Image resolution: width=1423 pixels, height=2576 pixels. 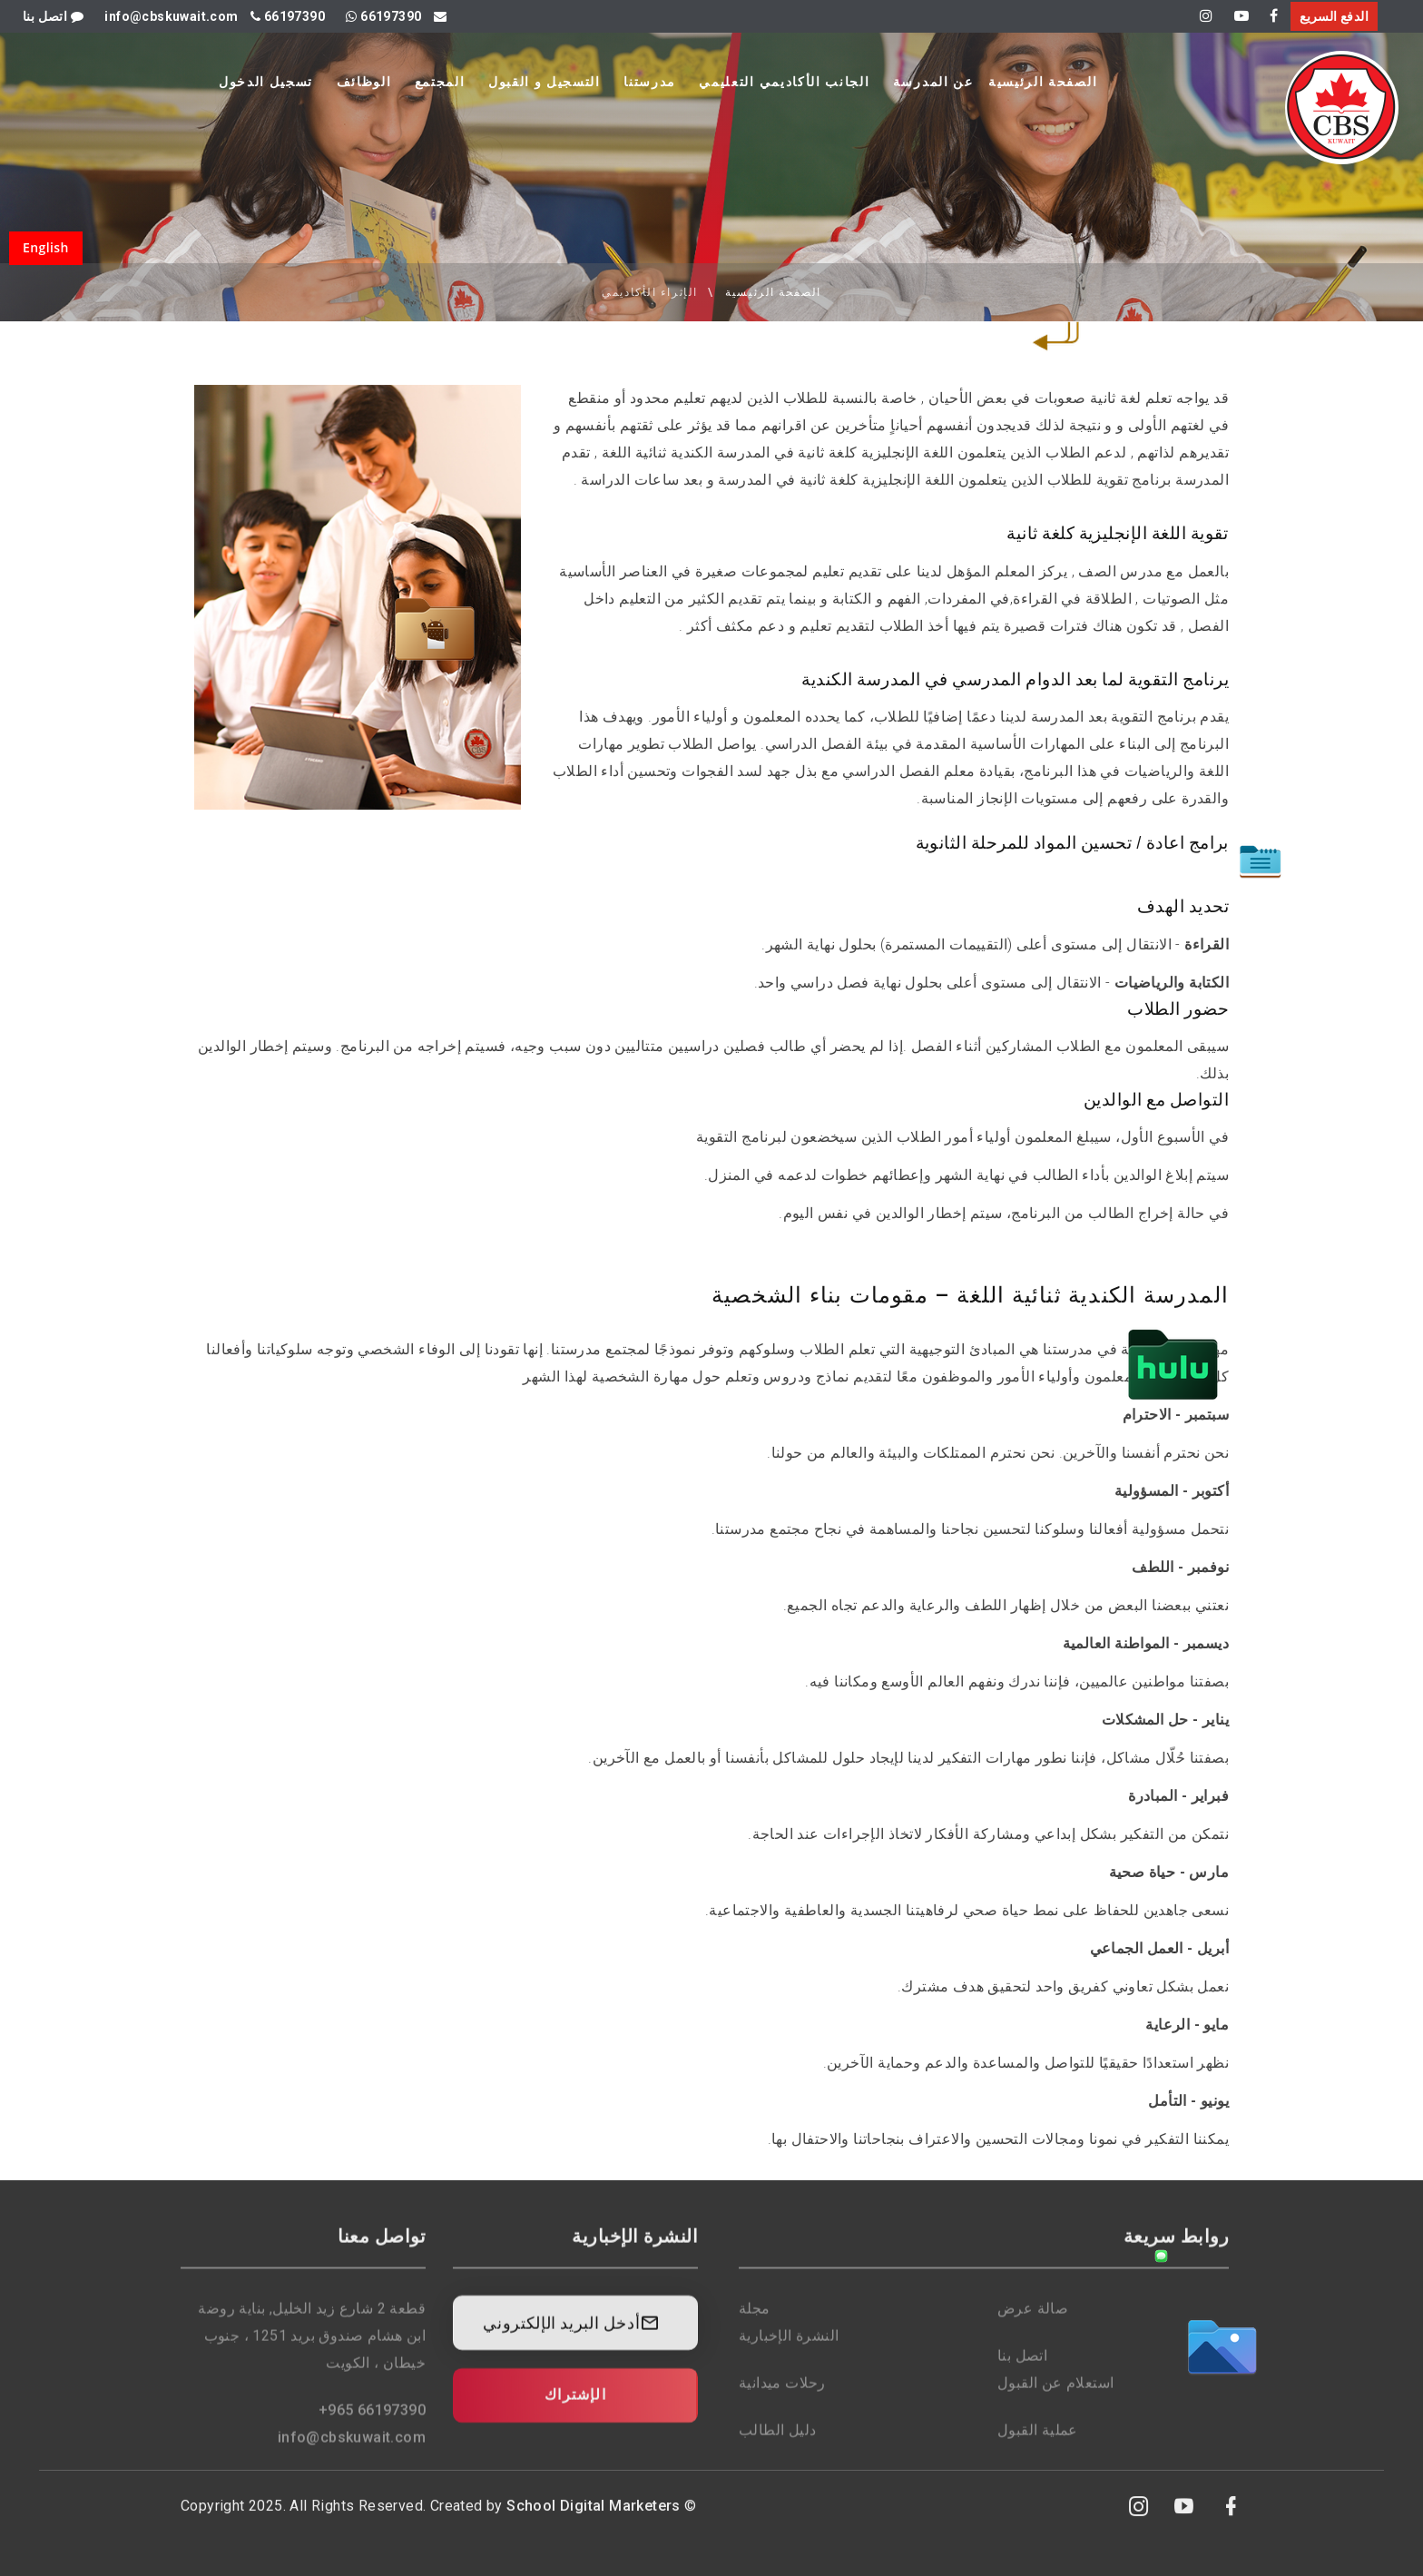 What do you see at coordinates (1260, 862) in the screenshot?
I see `open notes or documents folder` at bounding box center [1260, 862].